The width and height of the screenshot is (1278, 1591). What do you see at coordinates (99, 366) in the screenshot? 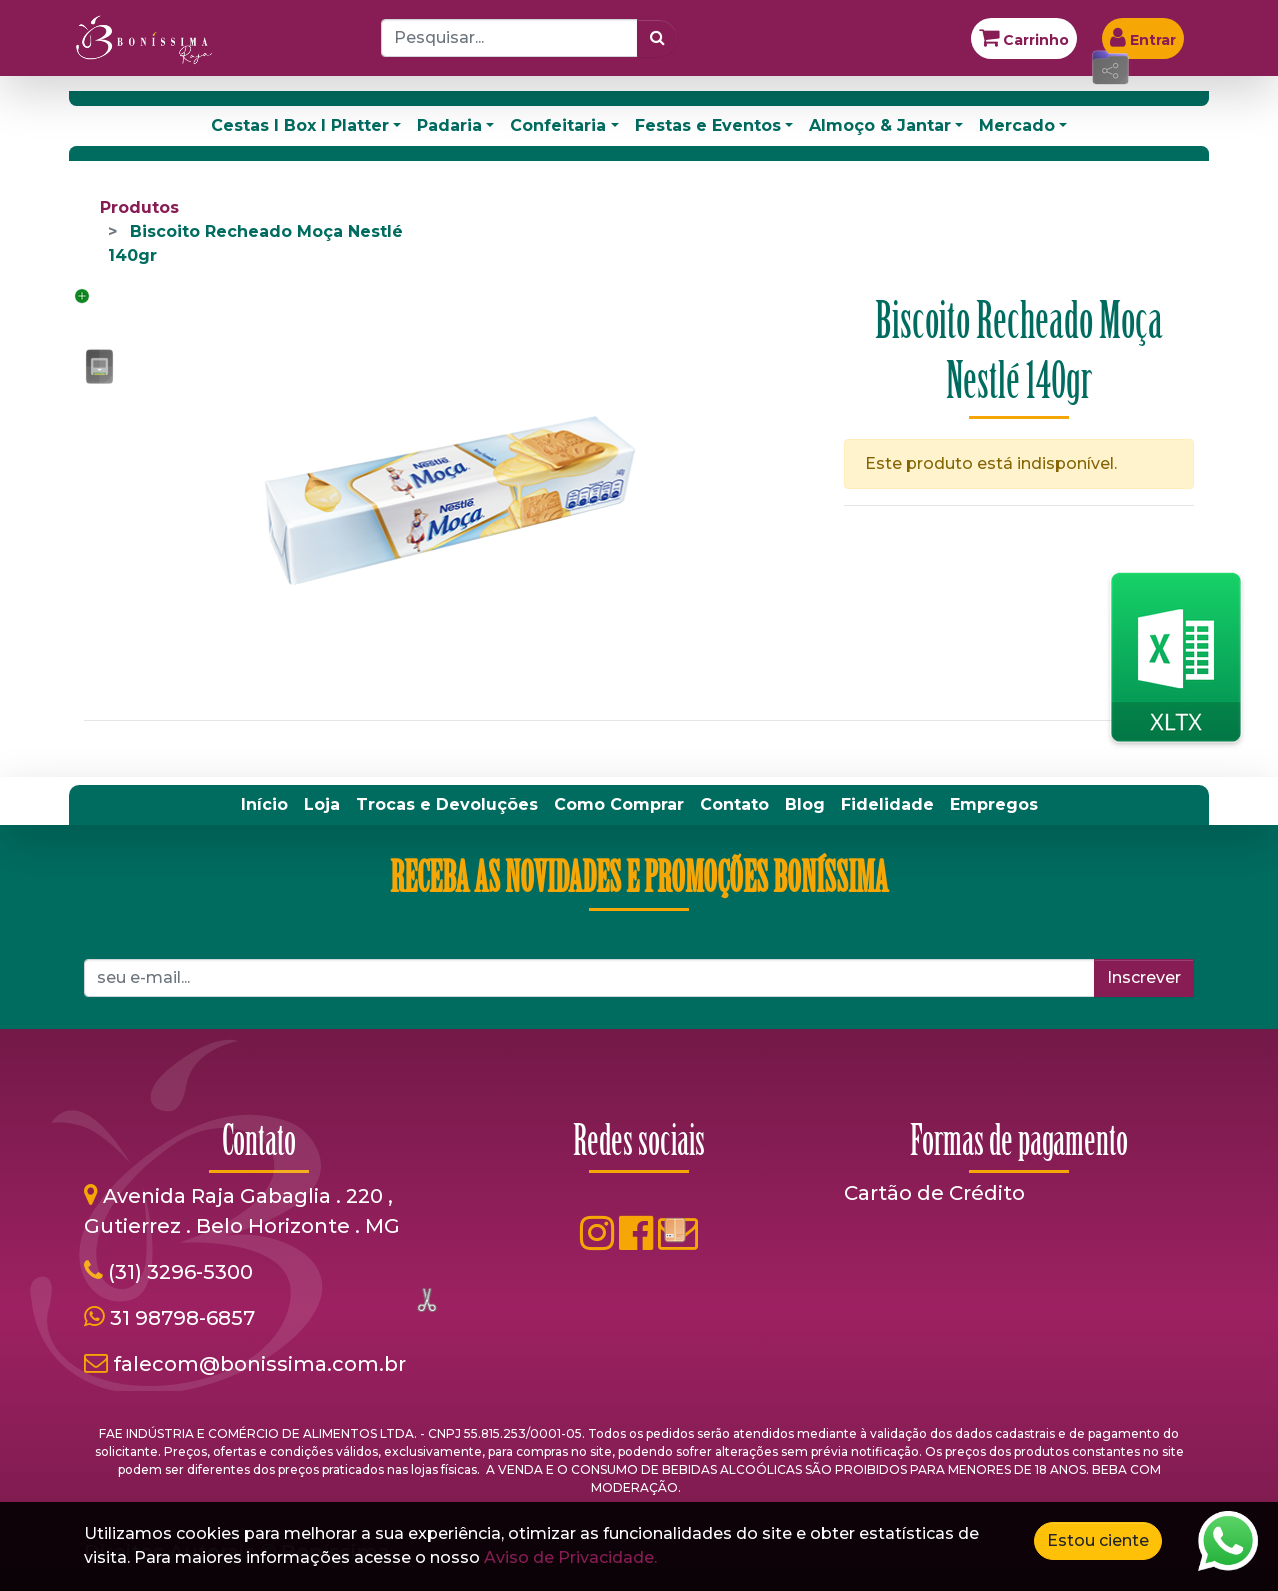
I see `gameboy ROM file type indicator` at bounding box center [99, 366].